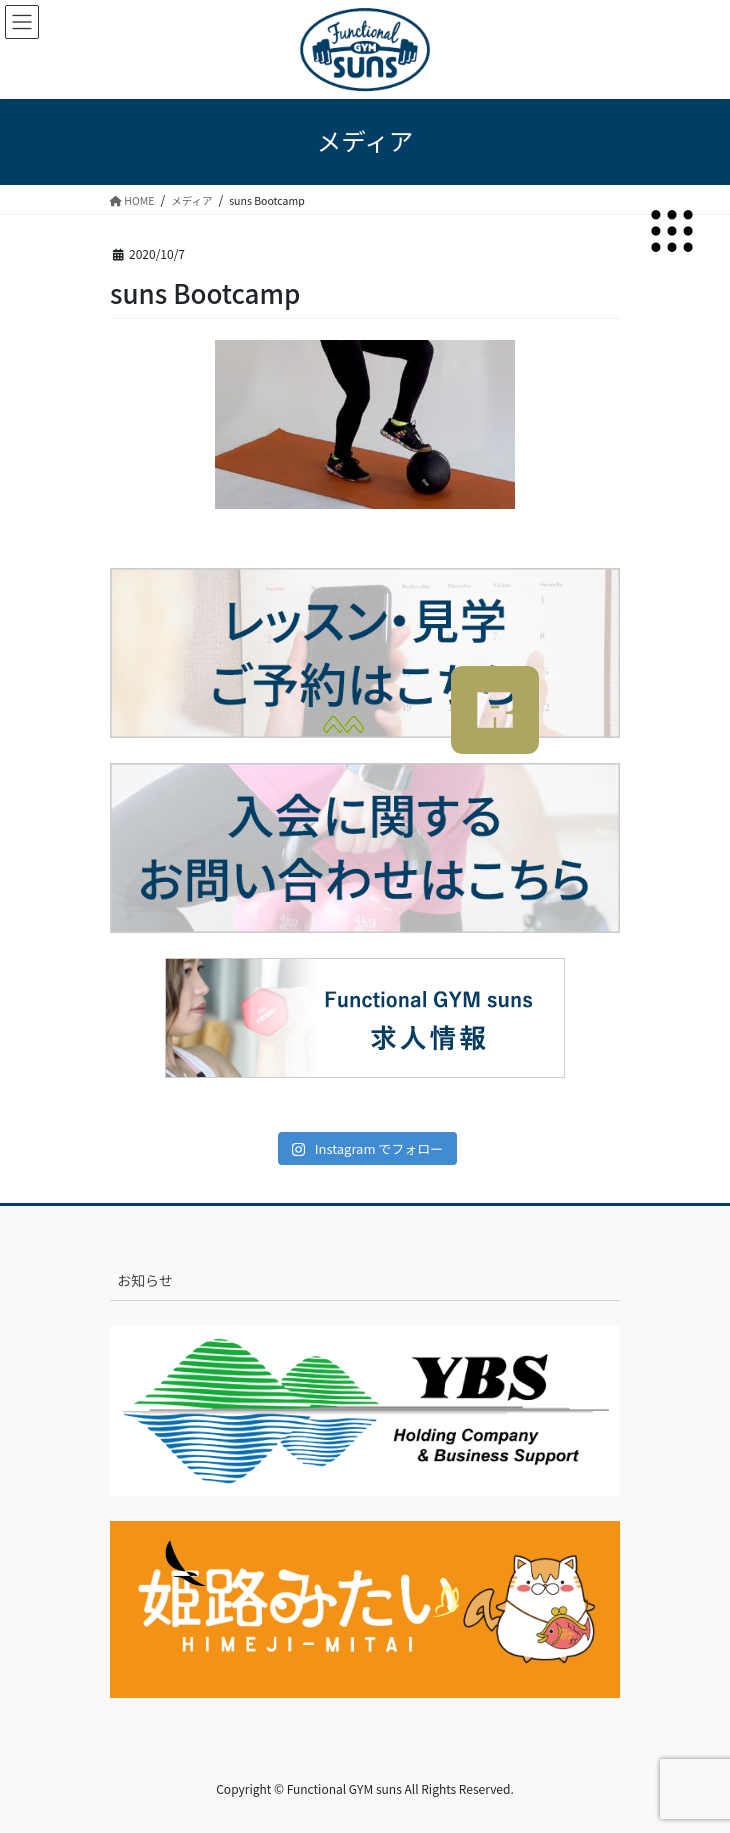  I want to click on avianca airline app or website, so click(186, 1563).